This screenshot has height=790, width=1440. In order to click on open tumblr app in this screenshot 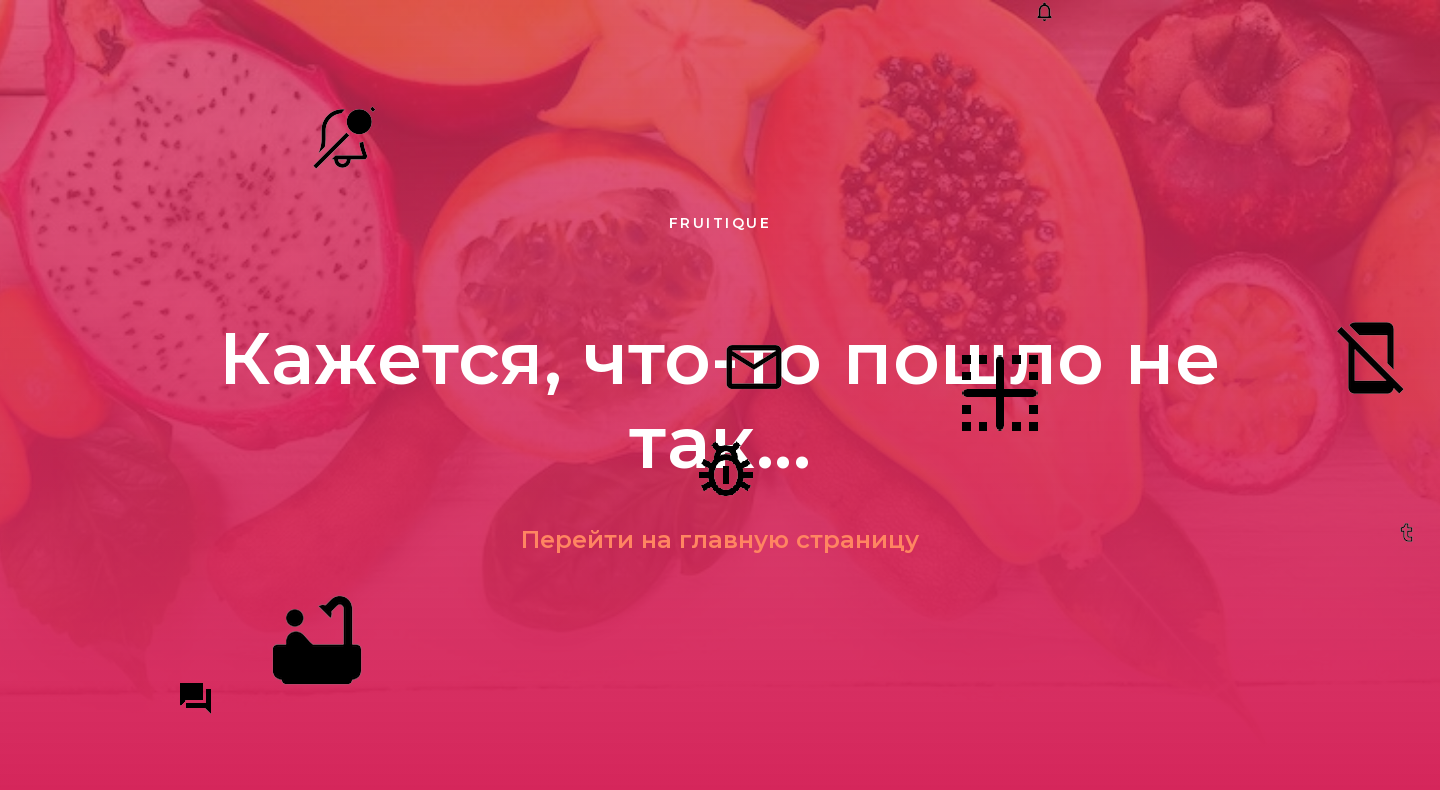, I will do `click(1406, 532)`.